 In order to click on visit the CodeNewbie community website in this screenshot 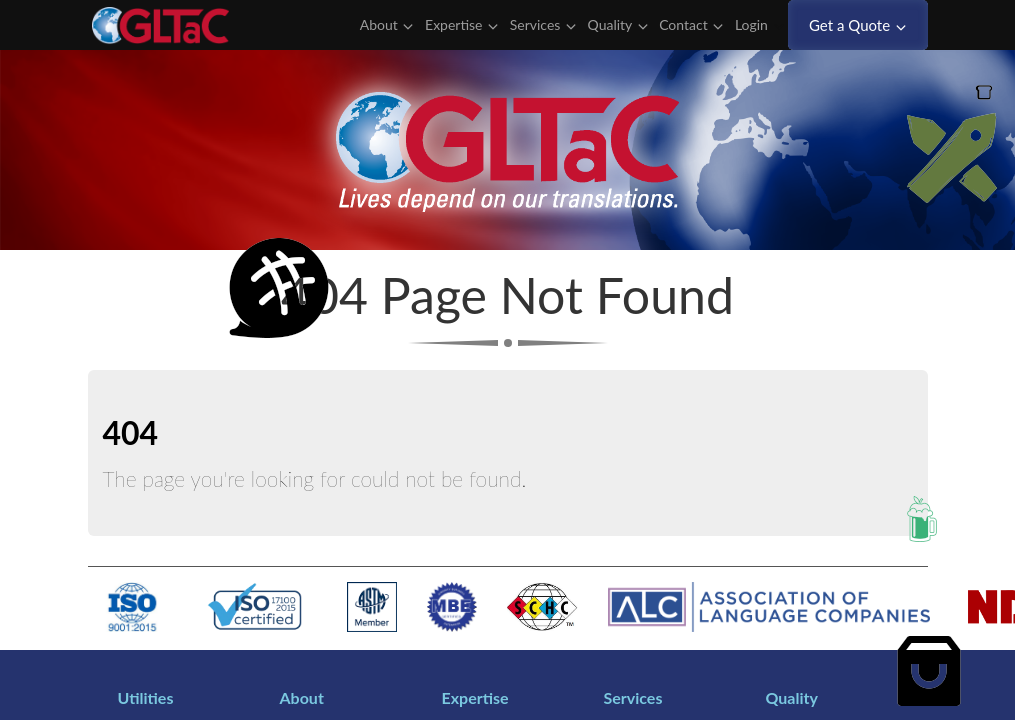, I will do `click(279, 288)`.